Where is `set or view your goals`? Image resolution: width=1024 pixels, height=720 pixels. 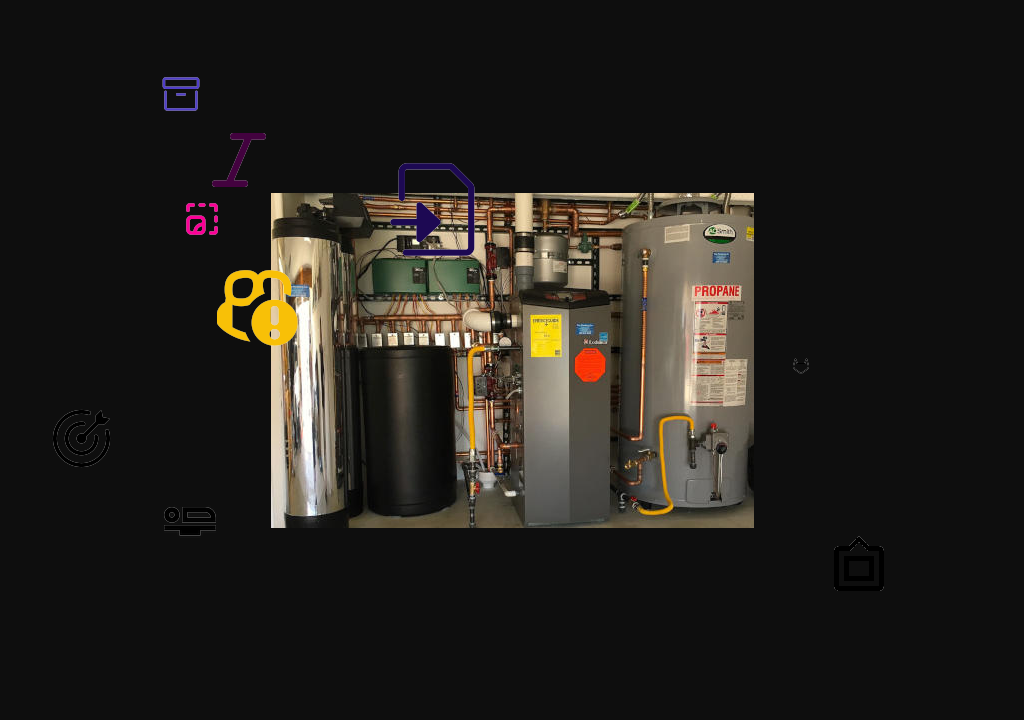
set or view your goals is located at coordinates (81, 438).